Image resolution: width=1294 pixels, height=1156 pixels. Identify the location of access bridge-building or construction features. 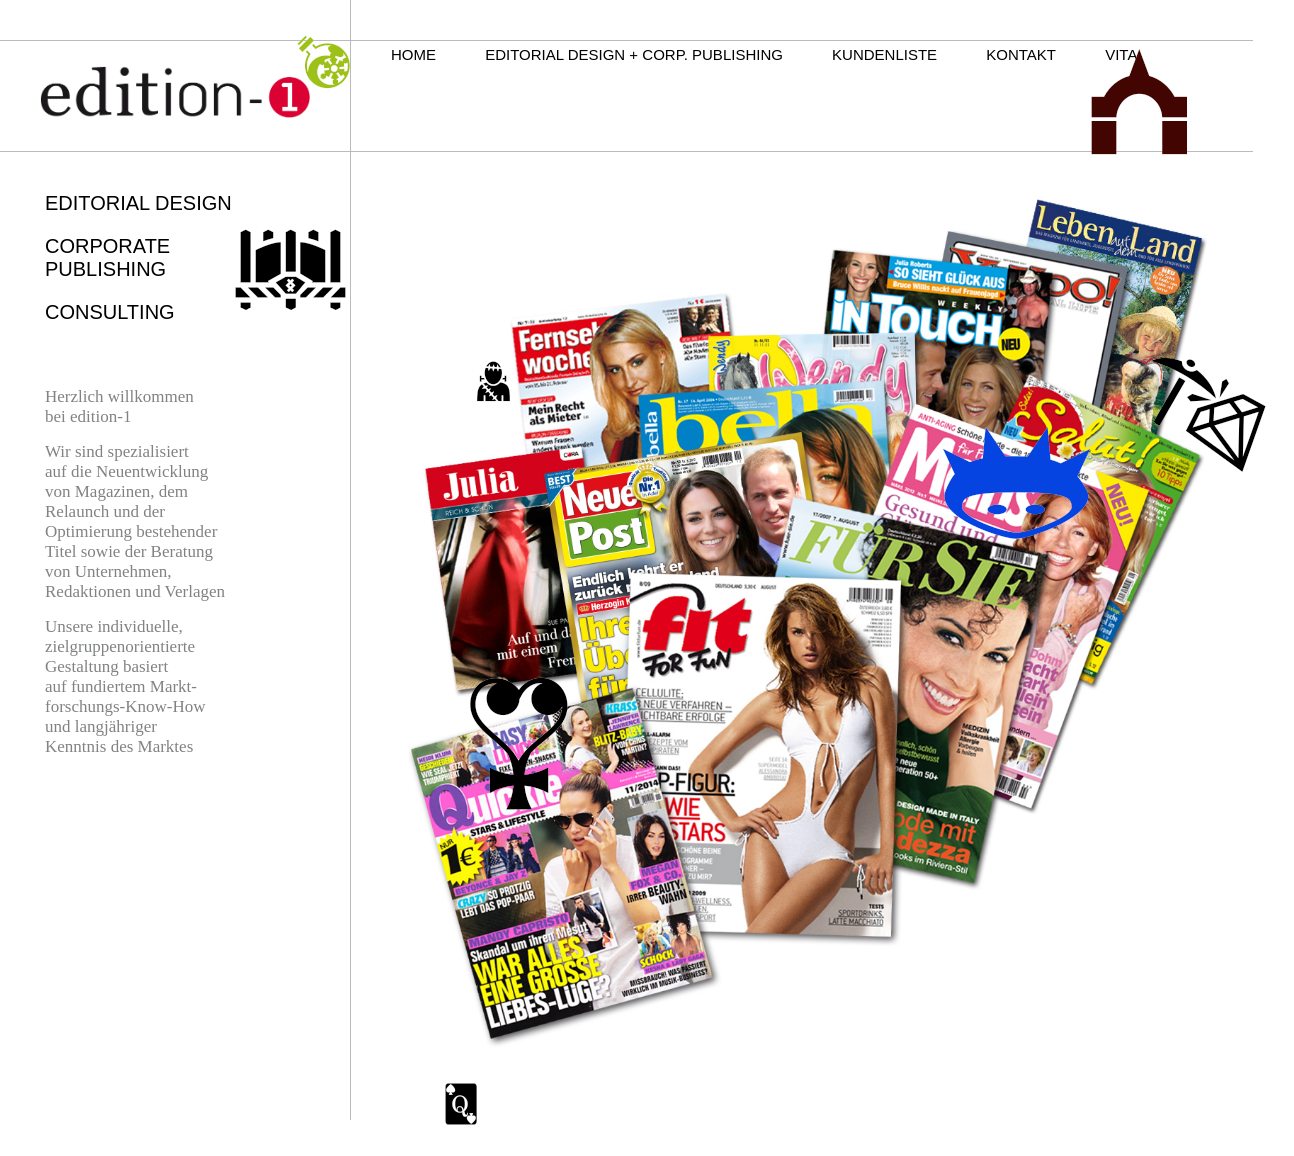
(1139, 101).